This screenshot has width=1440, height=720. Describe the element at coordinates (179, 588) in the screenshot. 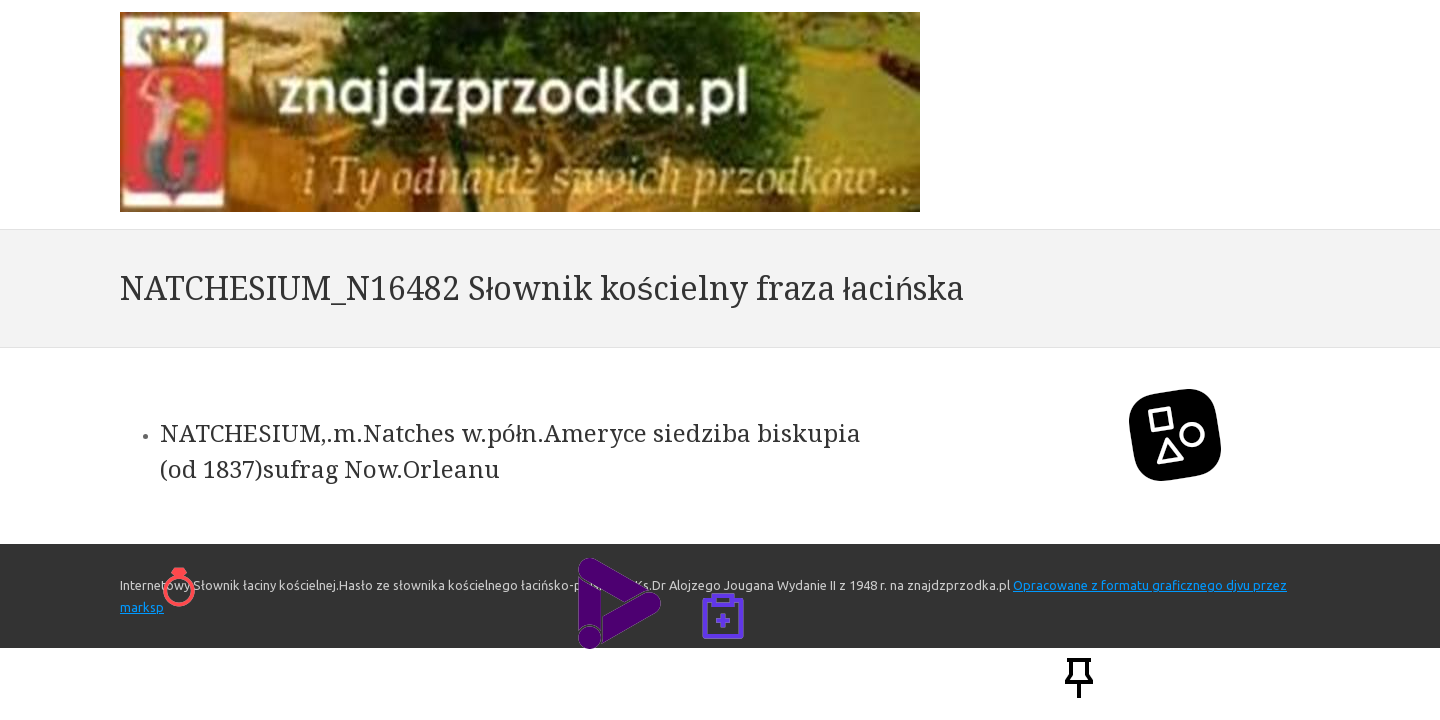

I see `access jewelry or accessories category` at that location.